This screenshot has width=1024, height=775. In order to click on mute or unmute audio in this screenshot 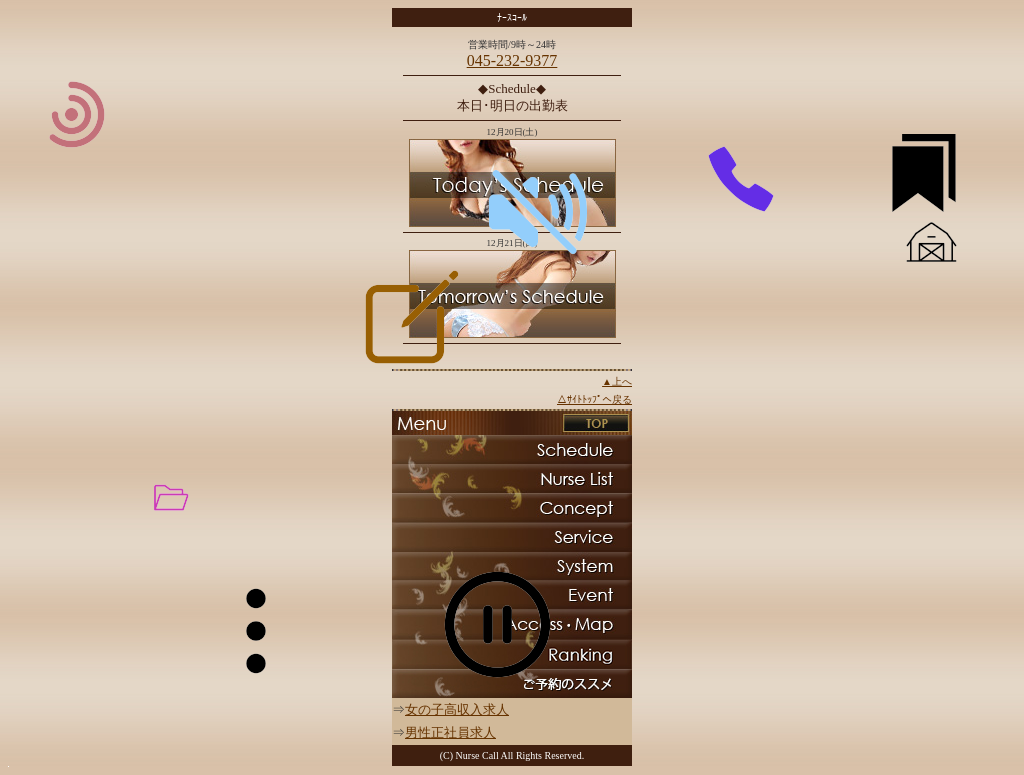, I will do `click(538, 212)`.